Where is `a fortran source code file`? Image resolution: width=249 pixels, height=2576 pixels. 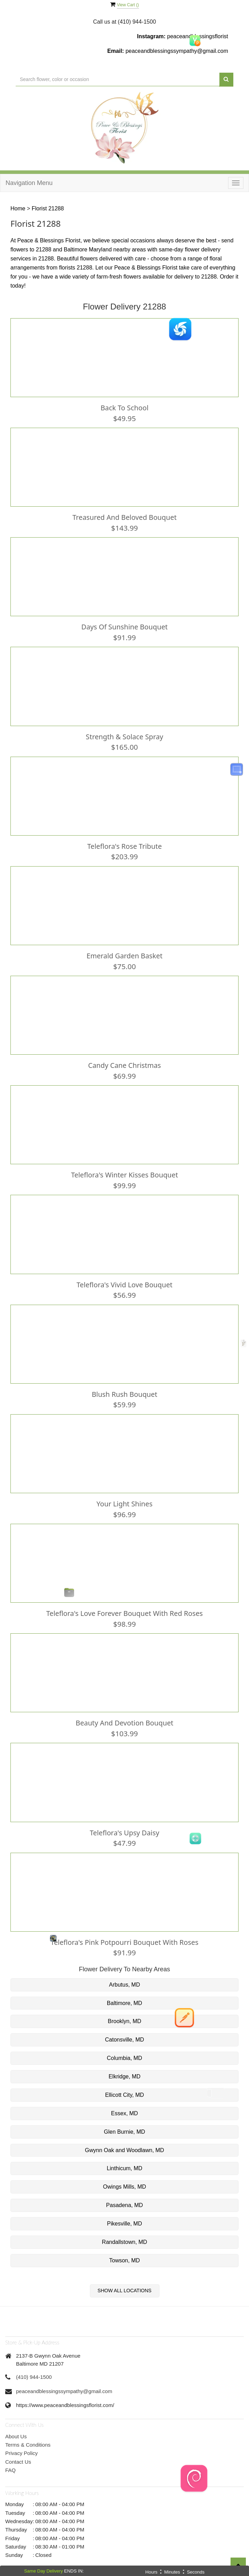 a fortran source code file is located at coordinates (243, 1343).